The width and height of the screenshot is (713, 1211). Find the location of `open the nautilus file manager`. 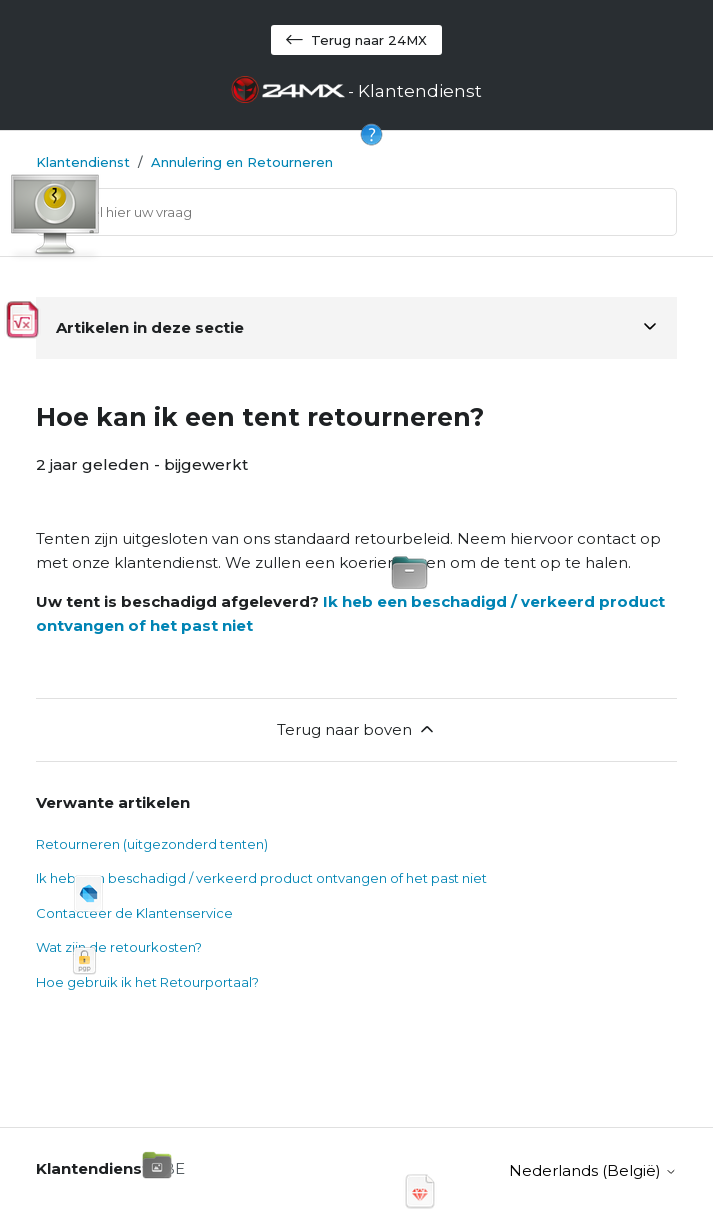

open the nautilus file manager is located at coordinates (409, 572).